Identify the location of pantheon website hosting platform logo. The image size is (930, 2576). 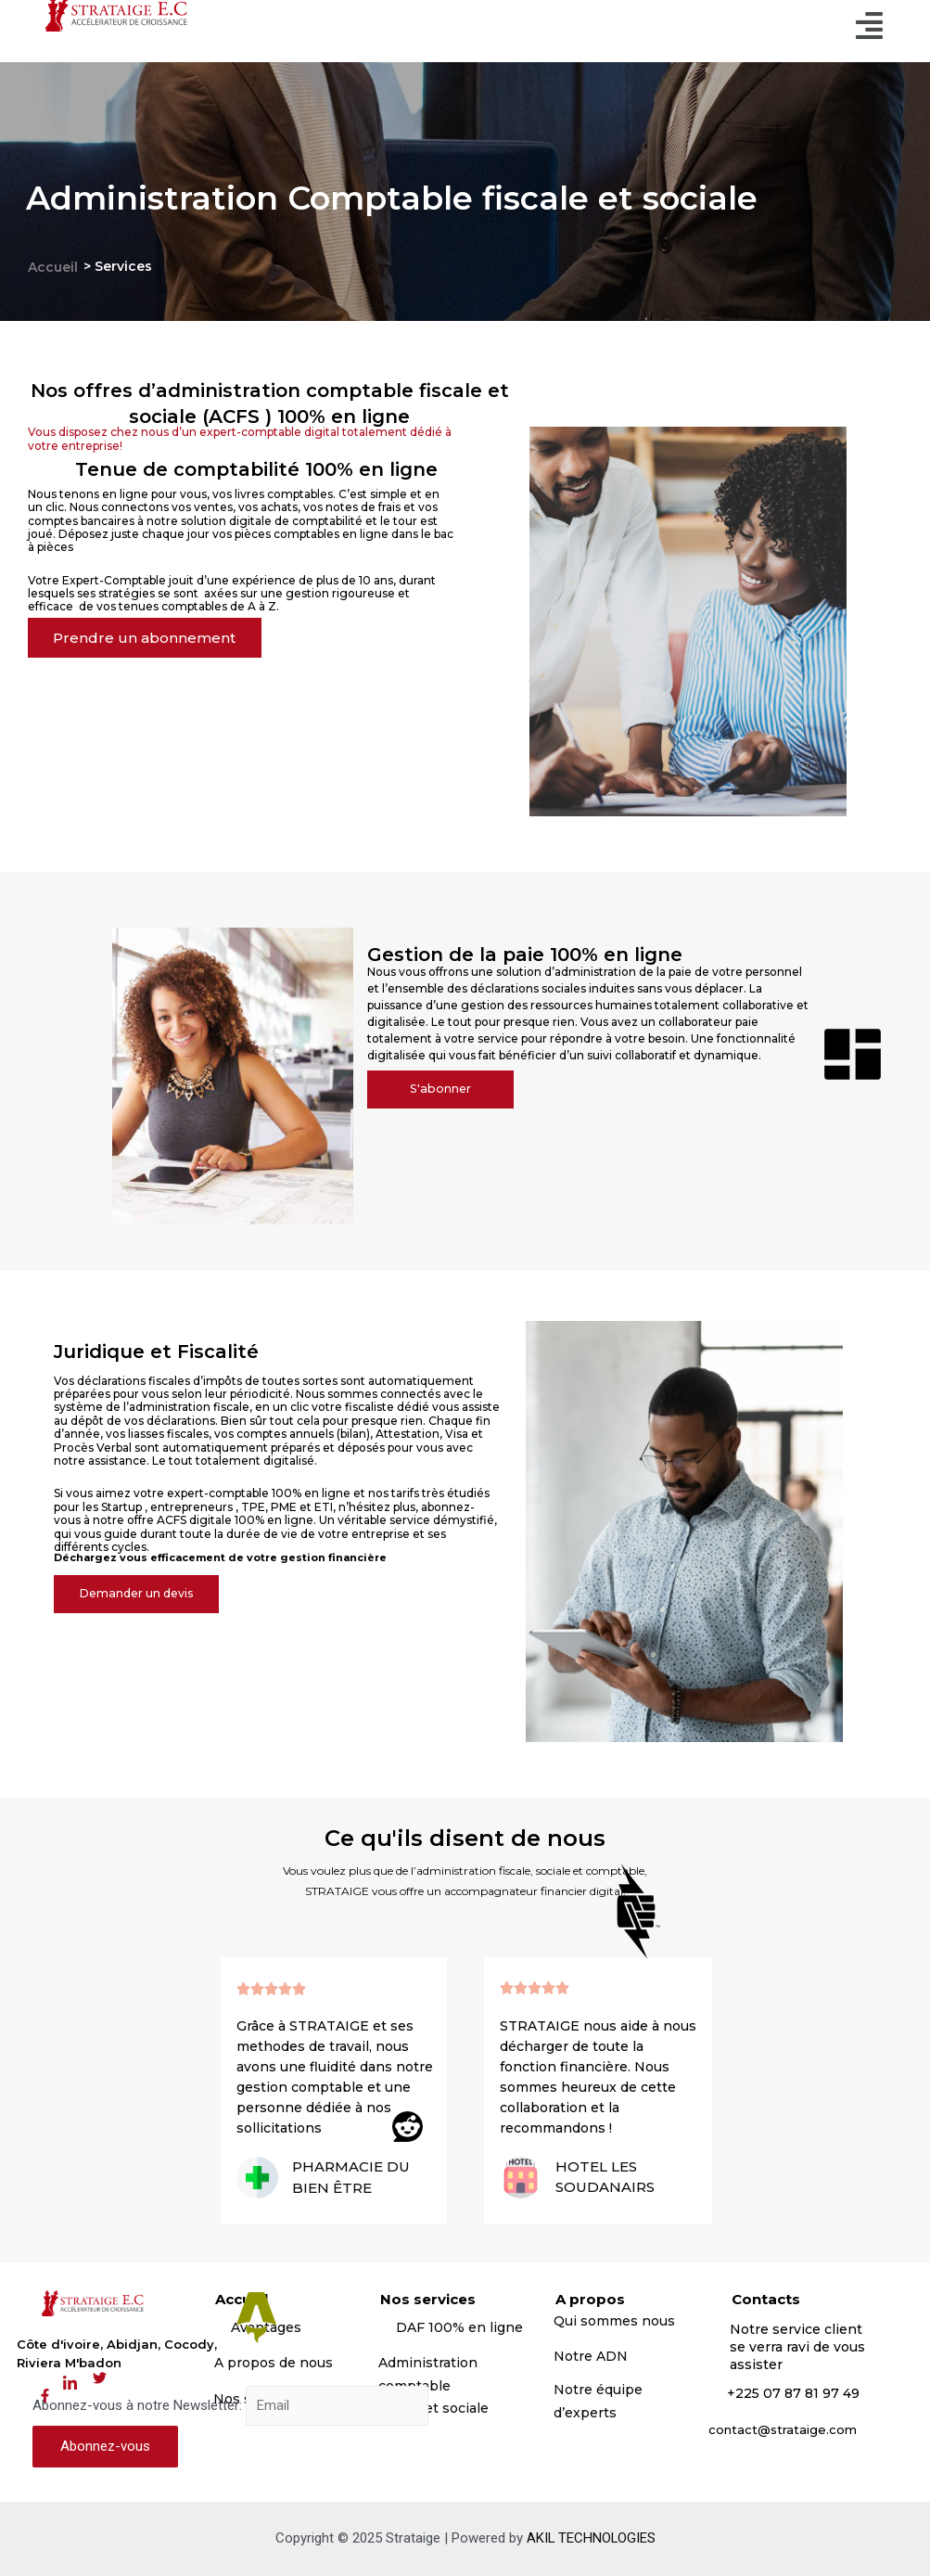
(638, 1911).